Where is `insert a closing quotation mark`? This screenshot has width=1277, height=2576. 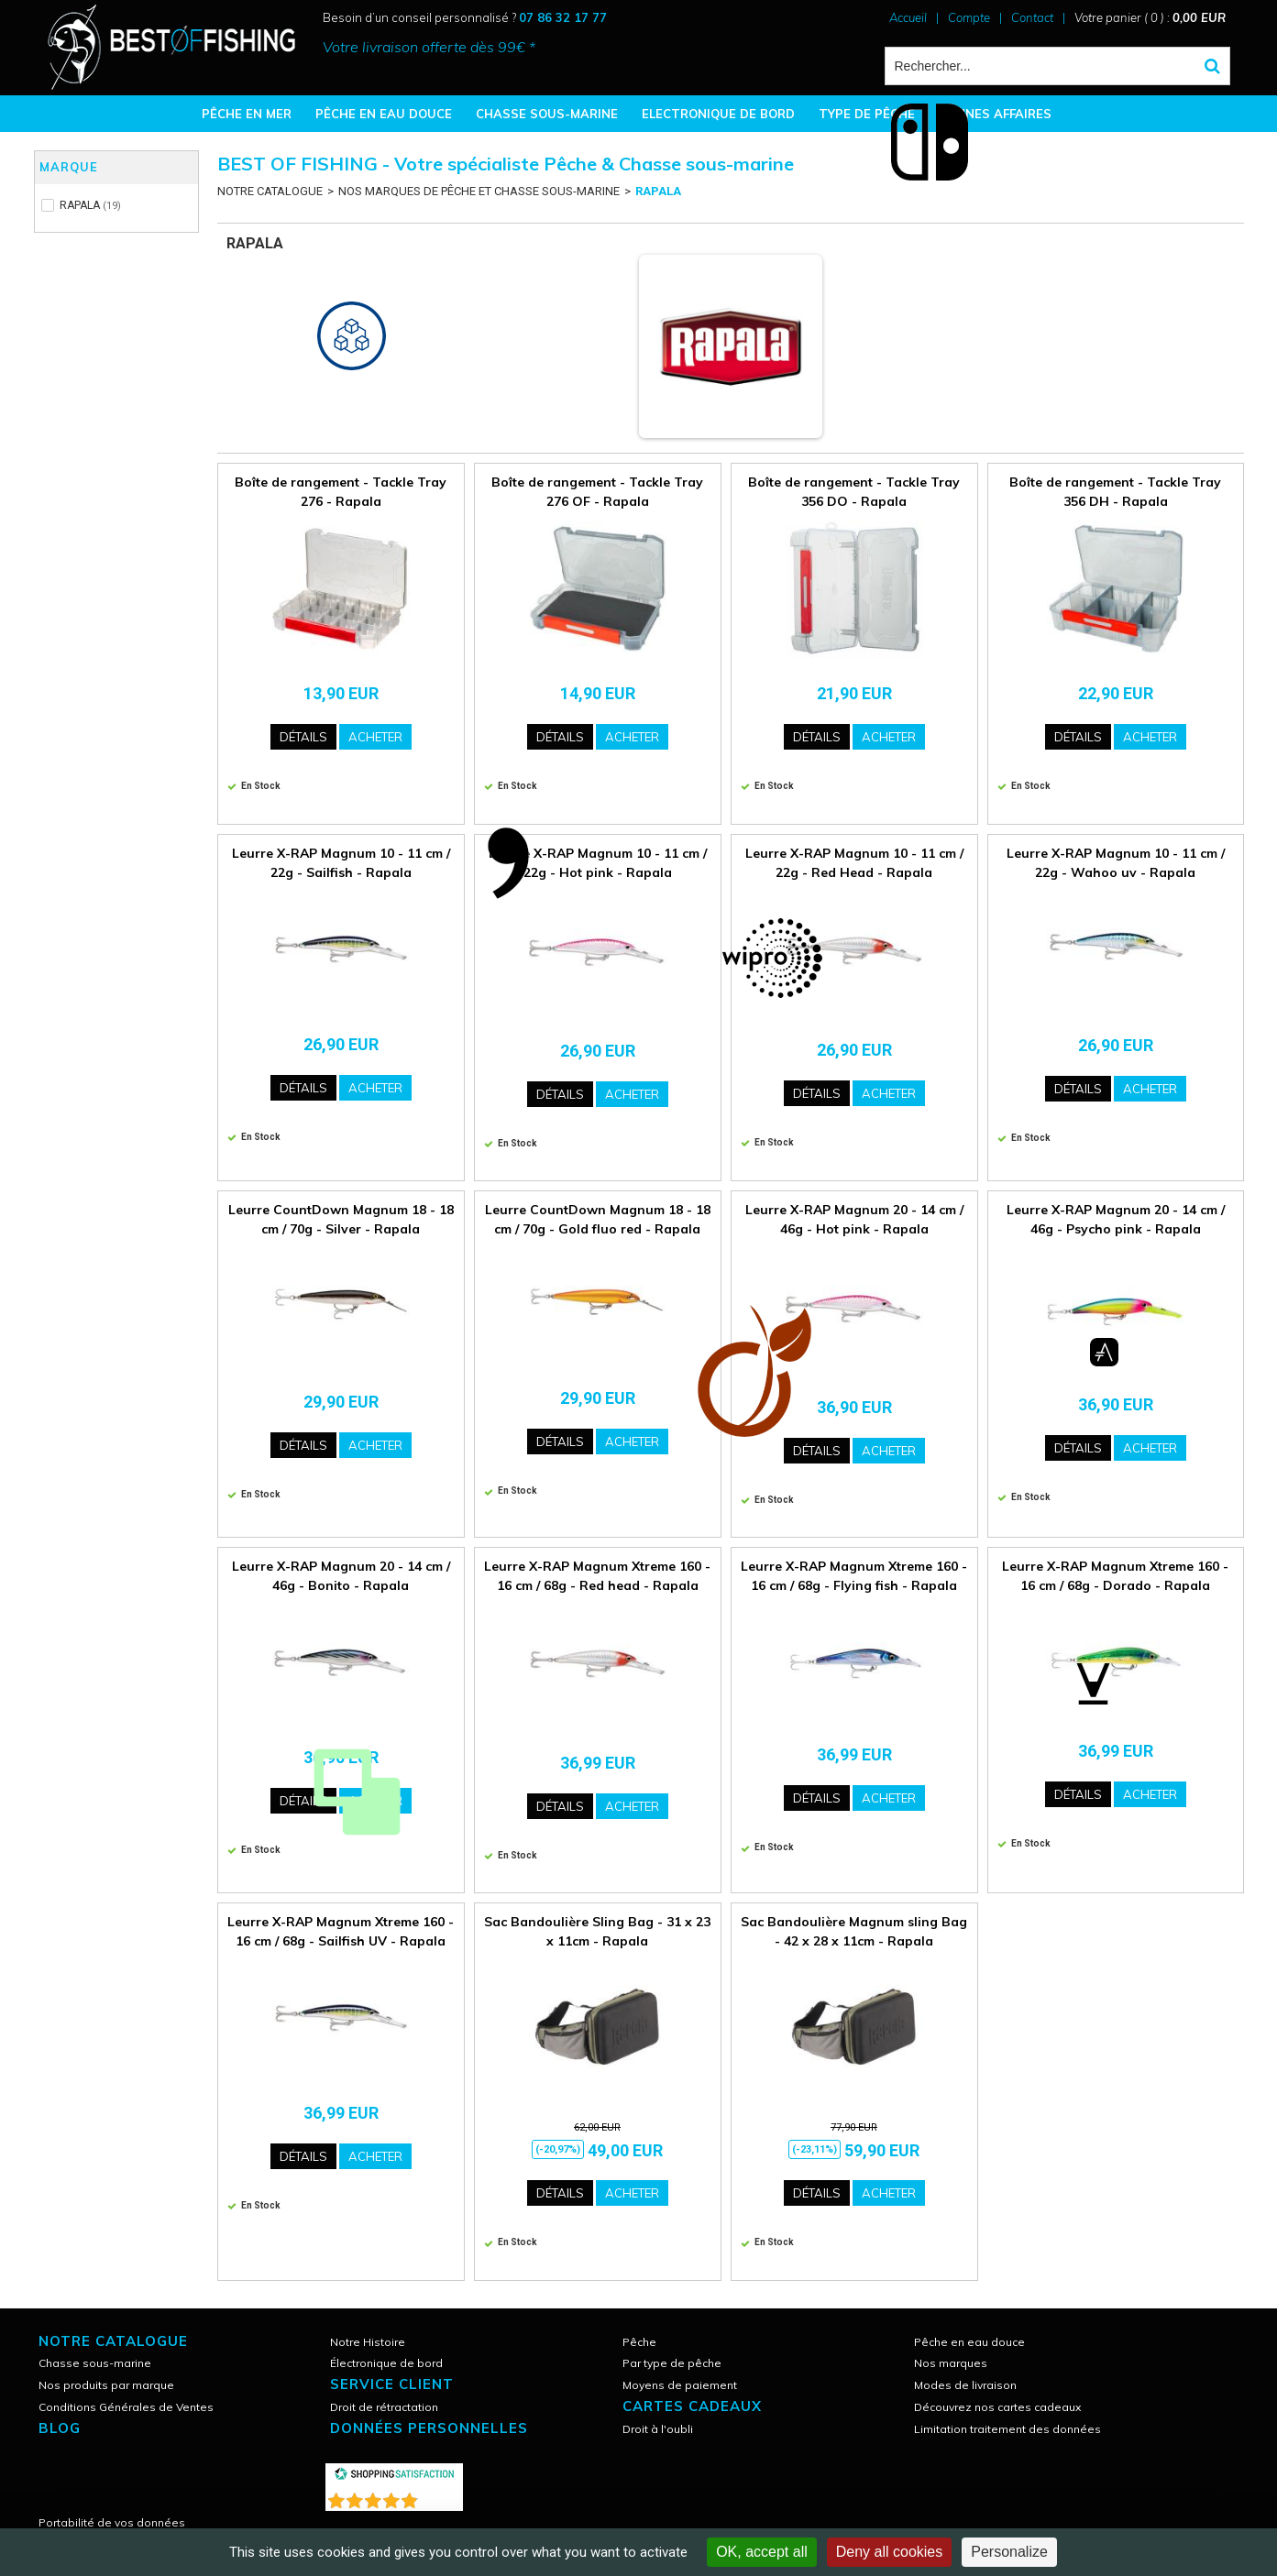
insert a closing quotation mark is located at coordinates (508, 861).